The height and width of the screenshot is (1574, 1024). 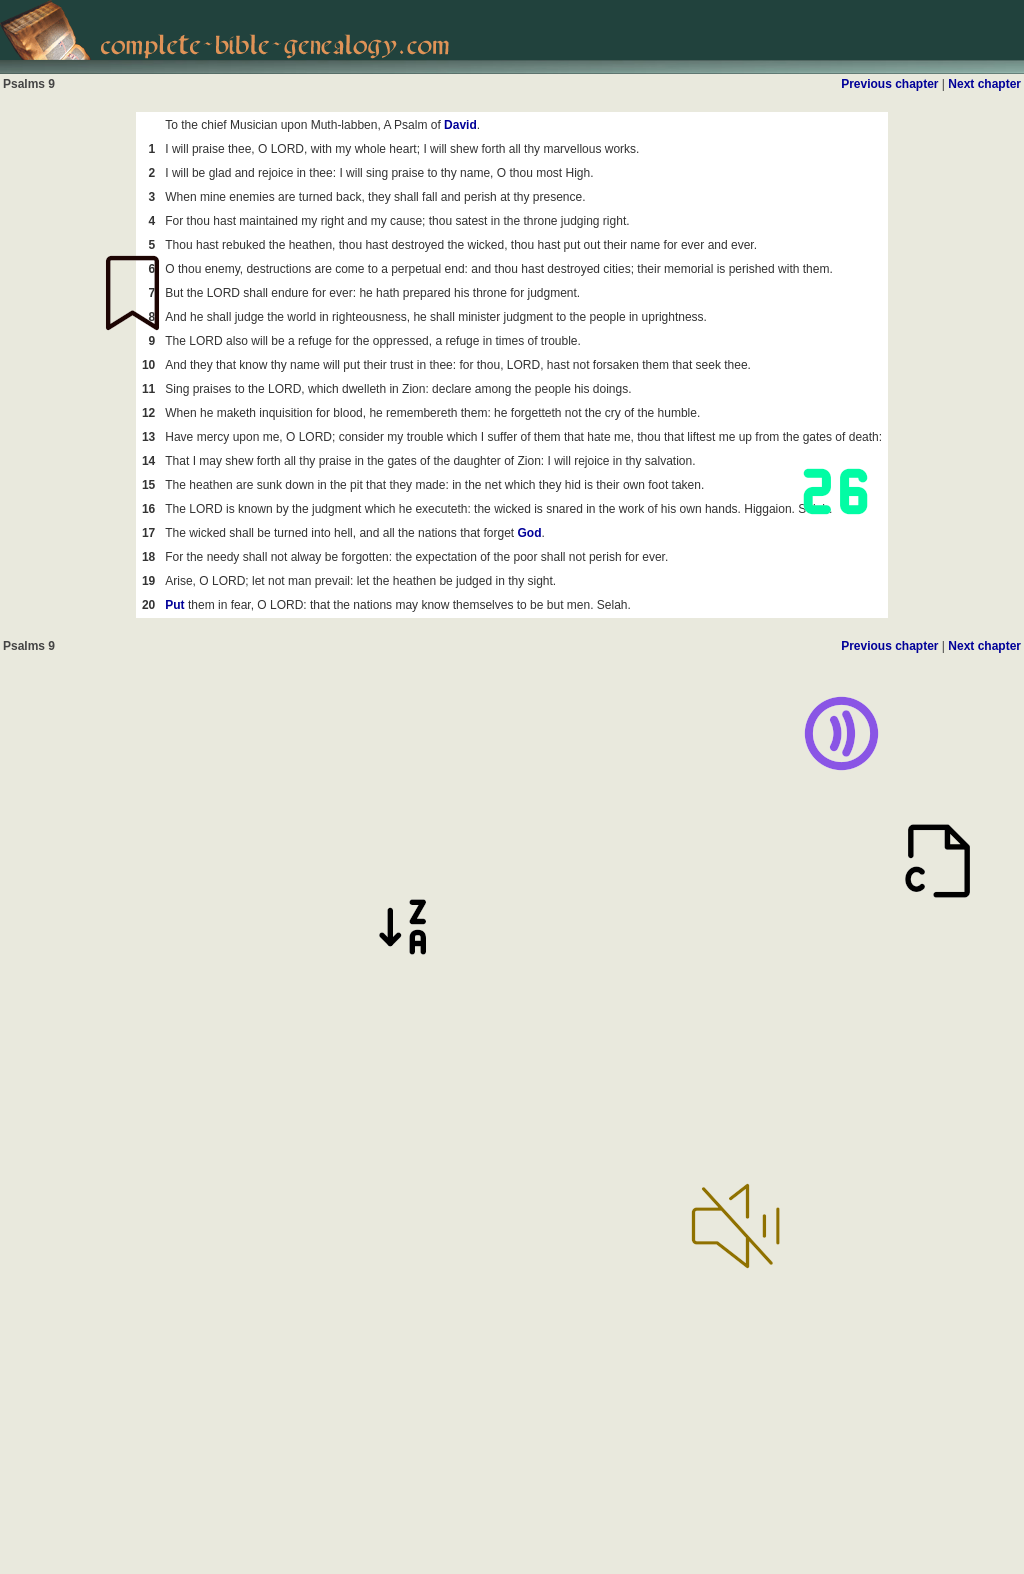 I want to click on open a C programming language file, so click(x=939, y=861).